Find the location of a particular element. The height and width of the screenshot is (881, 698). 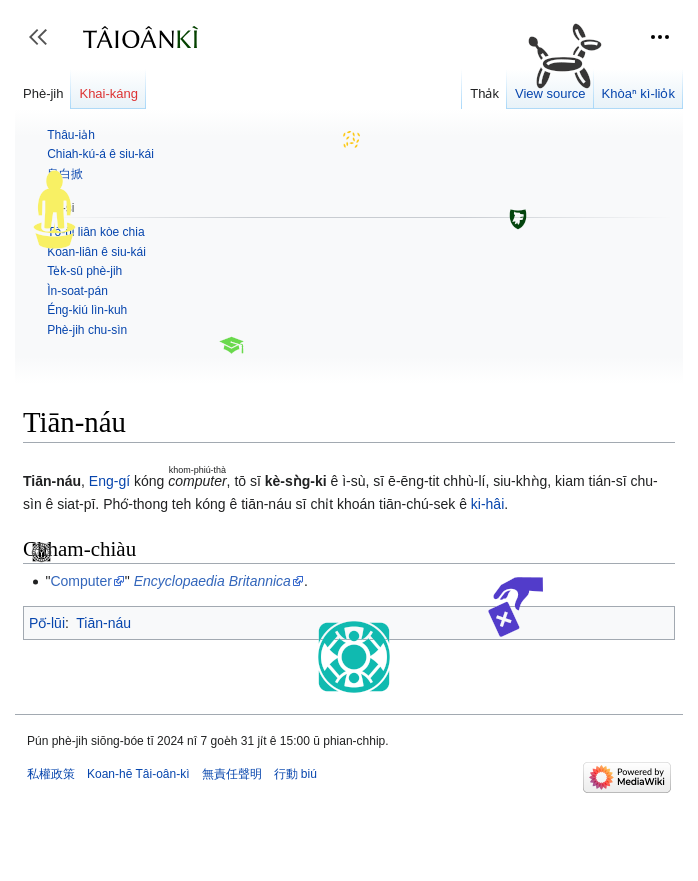

indicates a trap or penalty in gameplay is located at coordinates (54, 209).